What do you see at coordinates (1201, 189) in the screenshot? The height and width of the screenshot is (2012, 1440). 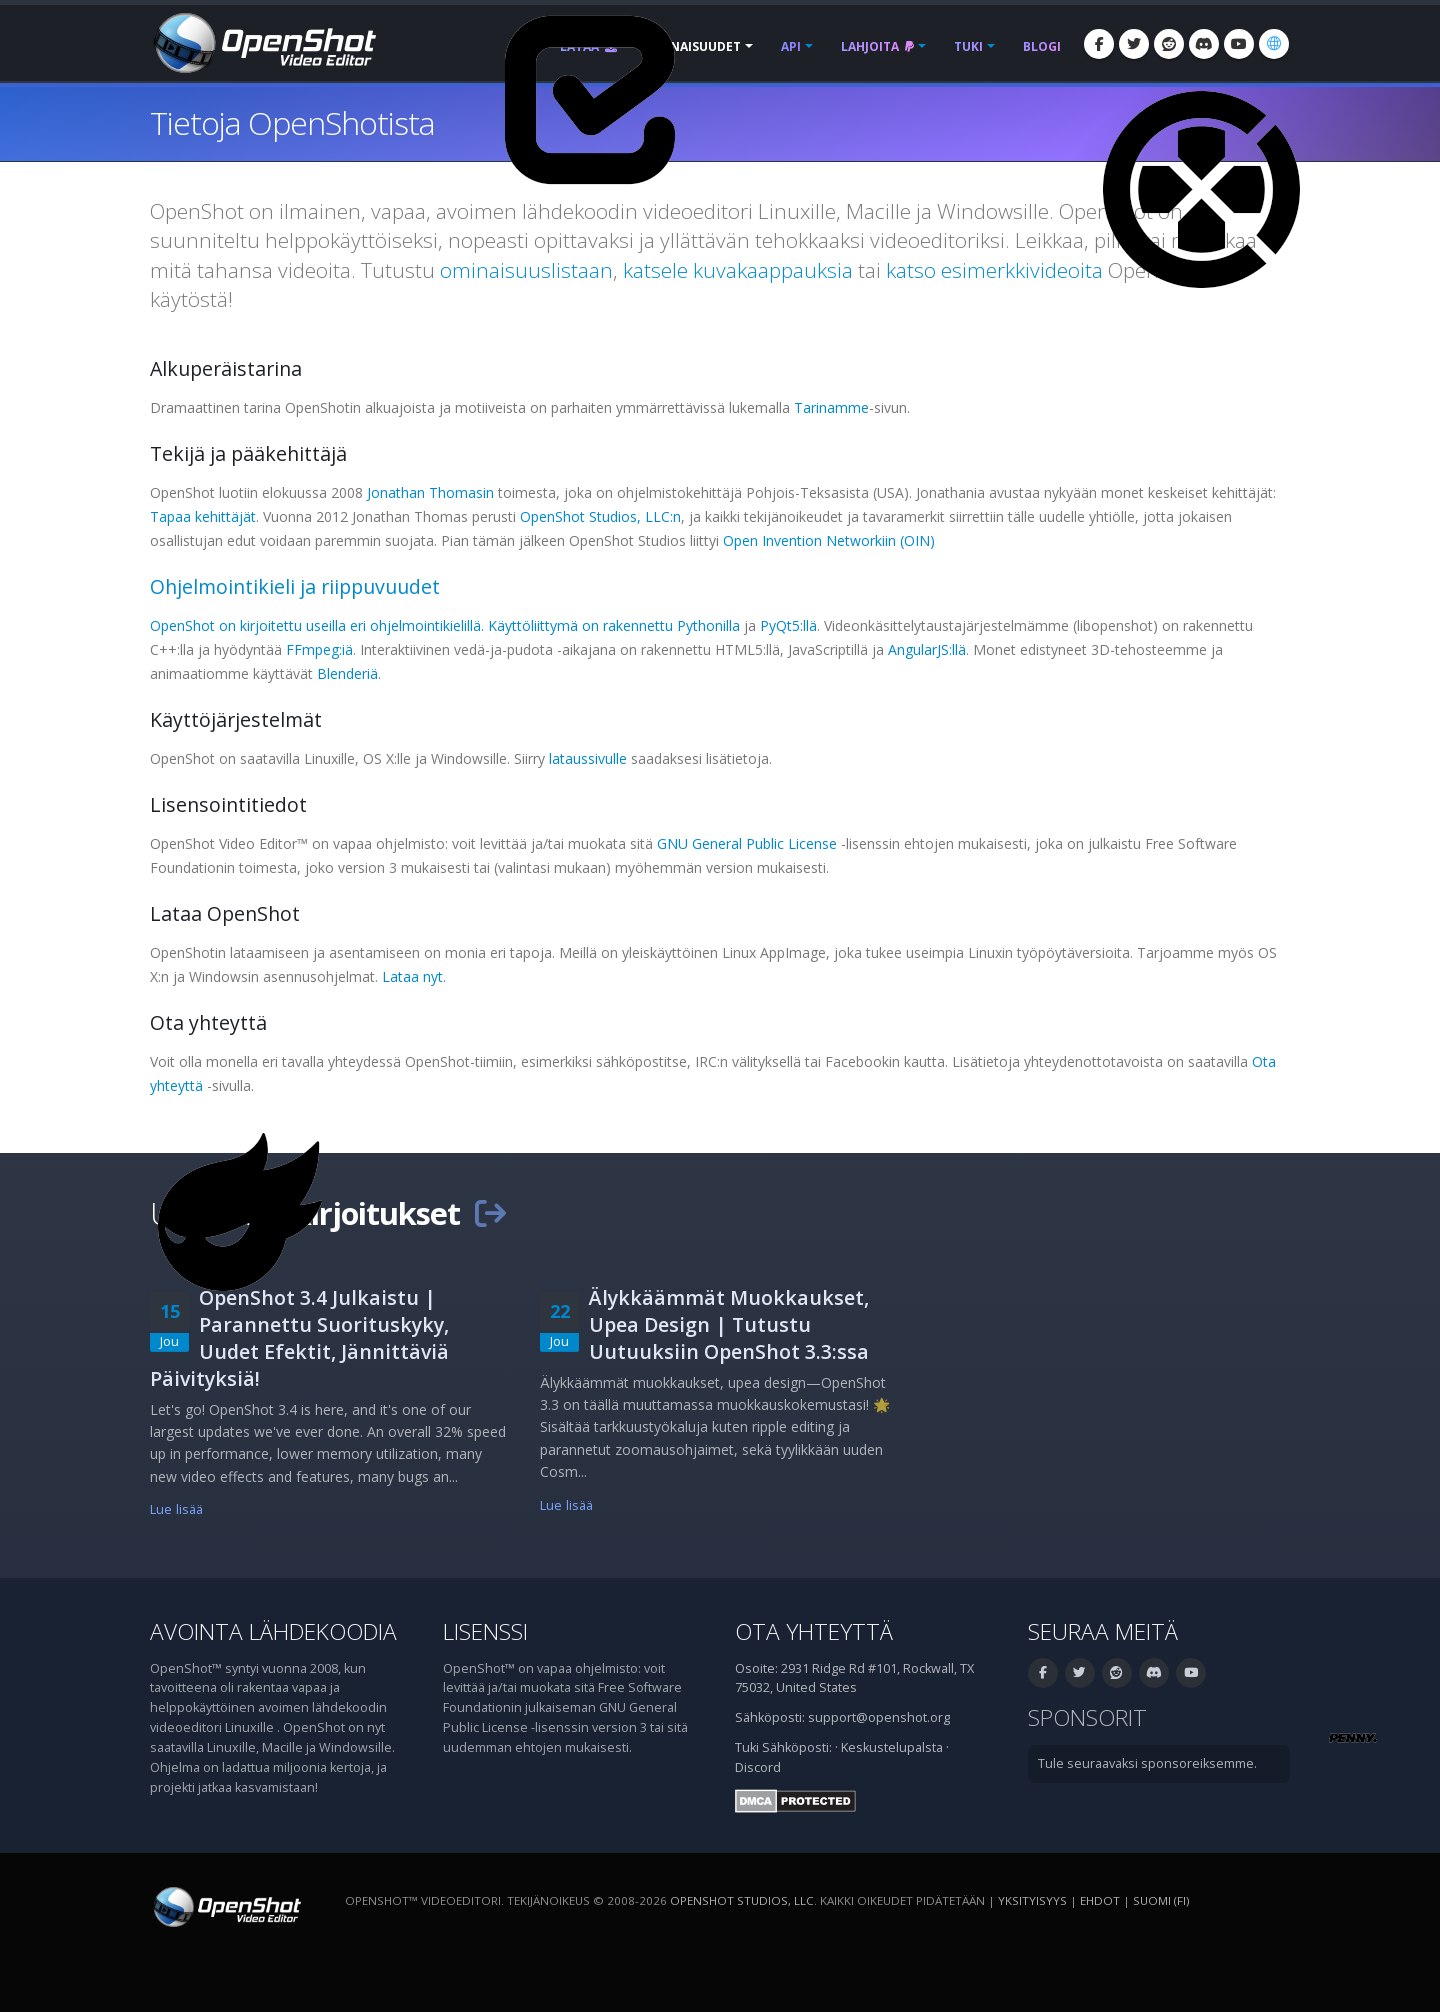 I see `visit opencritic website for game reviews` at bounding box center [1201, 189].